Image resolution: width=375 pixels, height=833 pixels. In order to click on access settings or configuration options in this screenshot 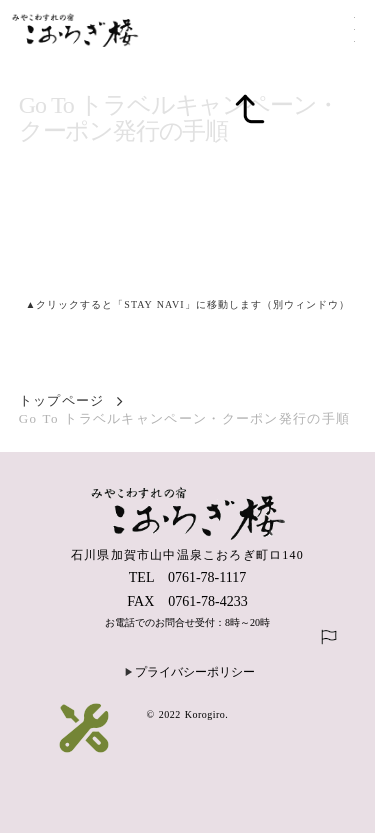, I will do `click(84, 728)`.